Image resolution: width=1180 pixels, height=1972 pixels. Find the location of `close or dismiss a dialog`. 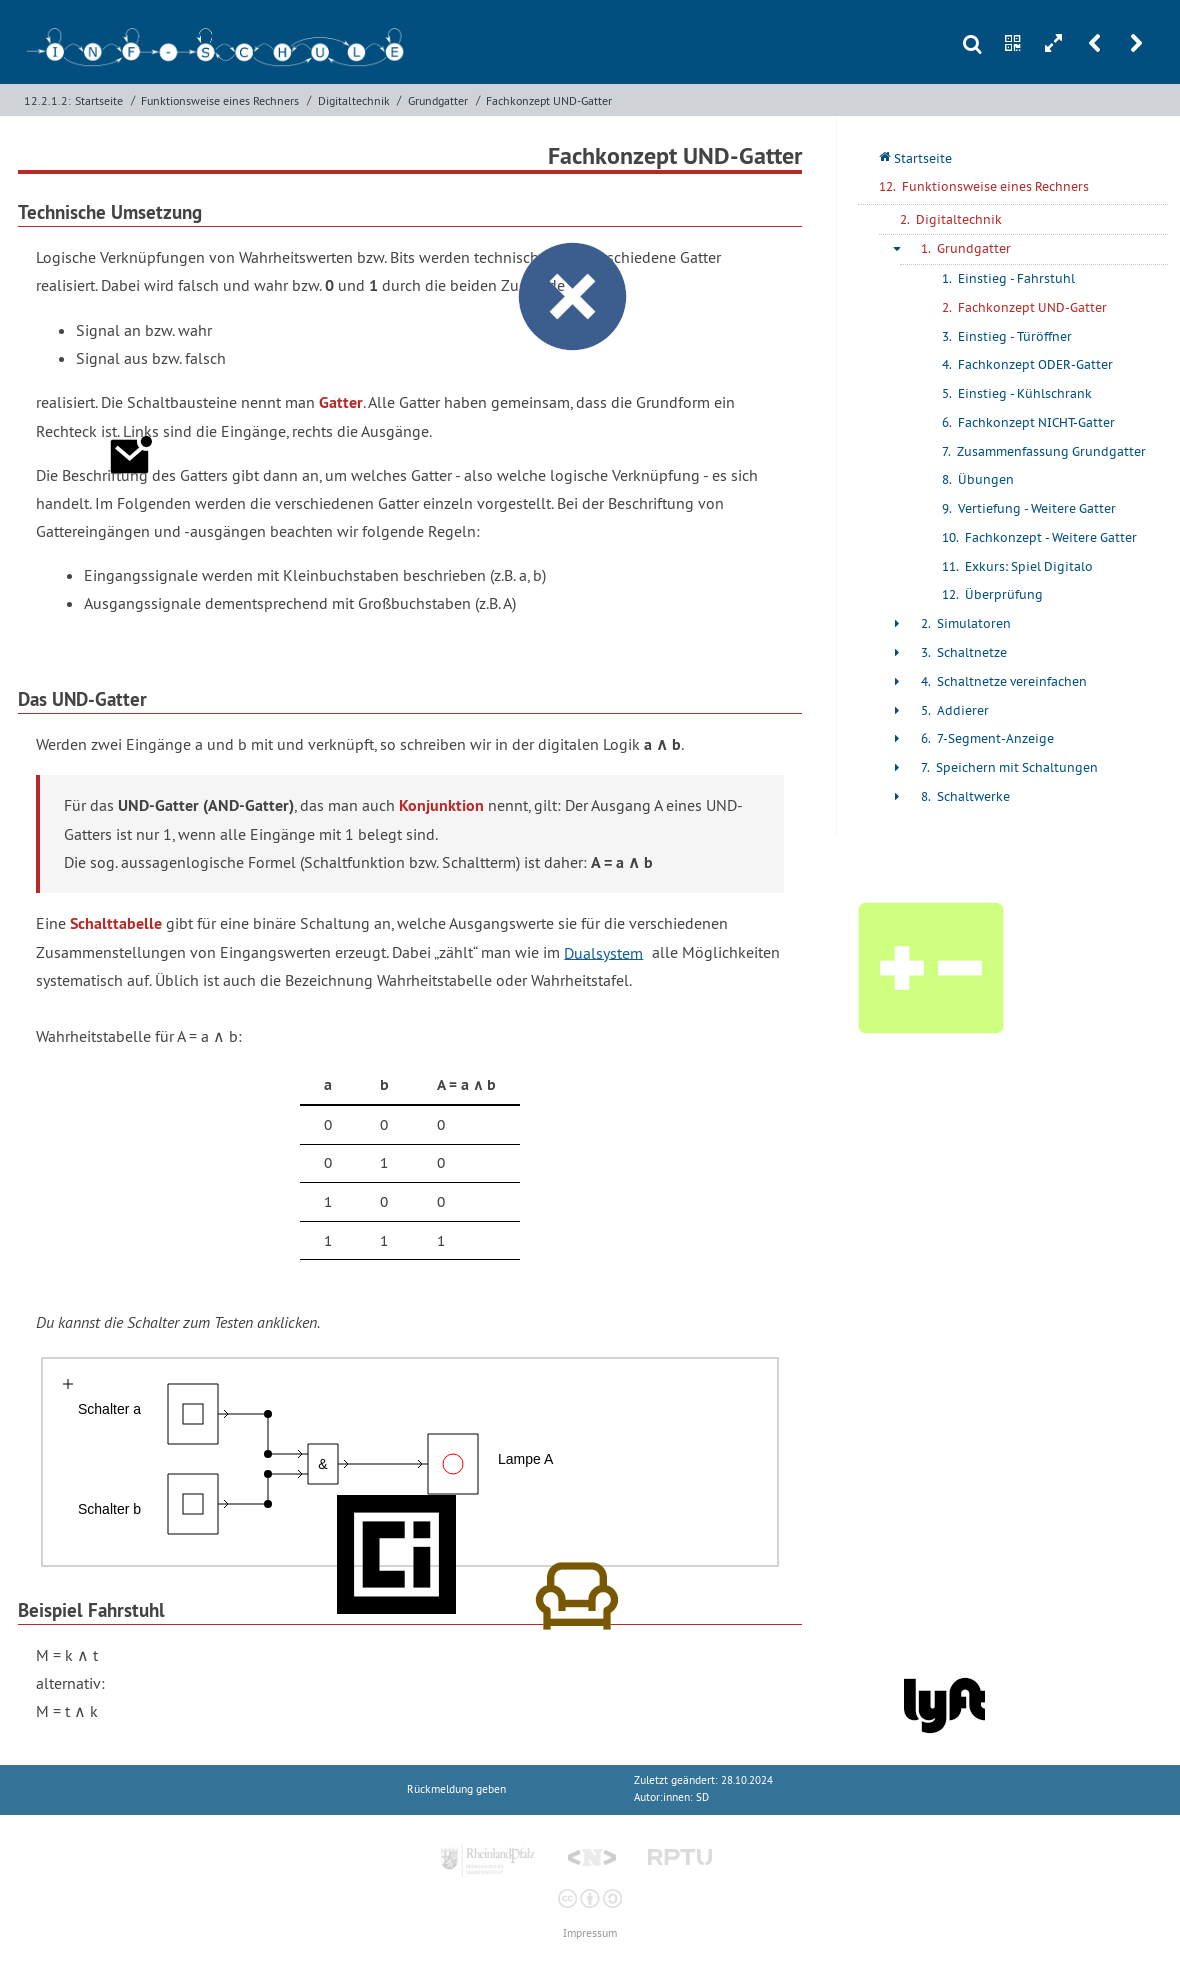

close or dismiss a dialog is located at coordinates (572, 296).